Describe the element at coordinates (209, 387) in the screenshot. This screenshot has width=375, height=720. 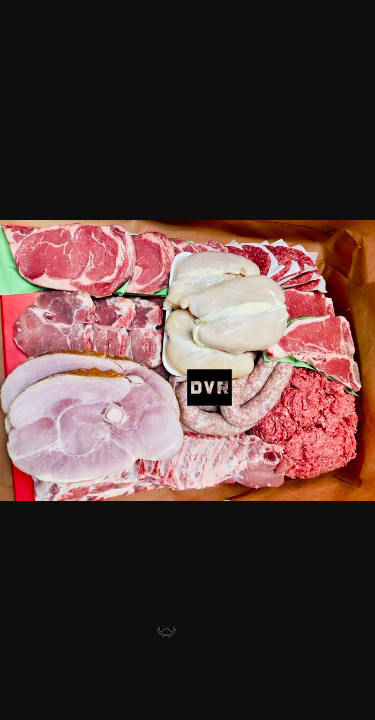
I see `access DVR recordings` at that location.